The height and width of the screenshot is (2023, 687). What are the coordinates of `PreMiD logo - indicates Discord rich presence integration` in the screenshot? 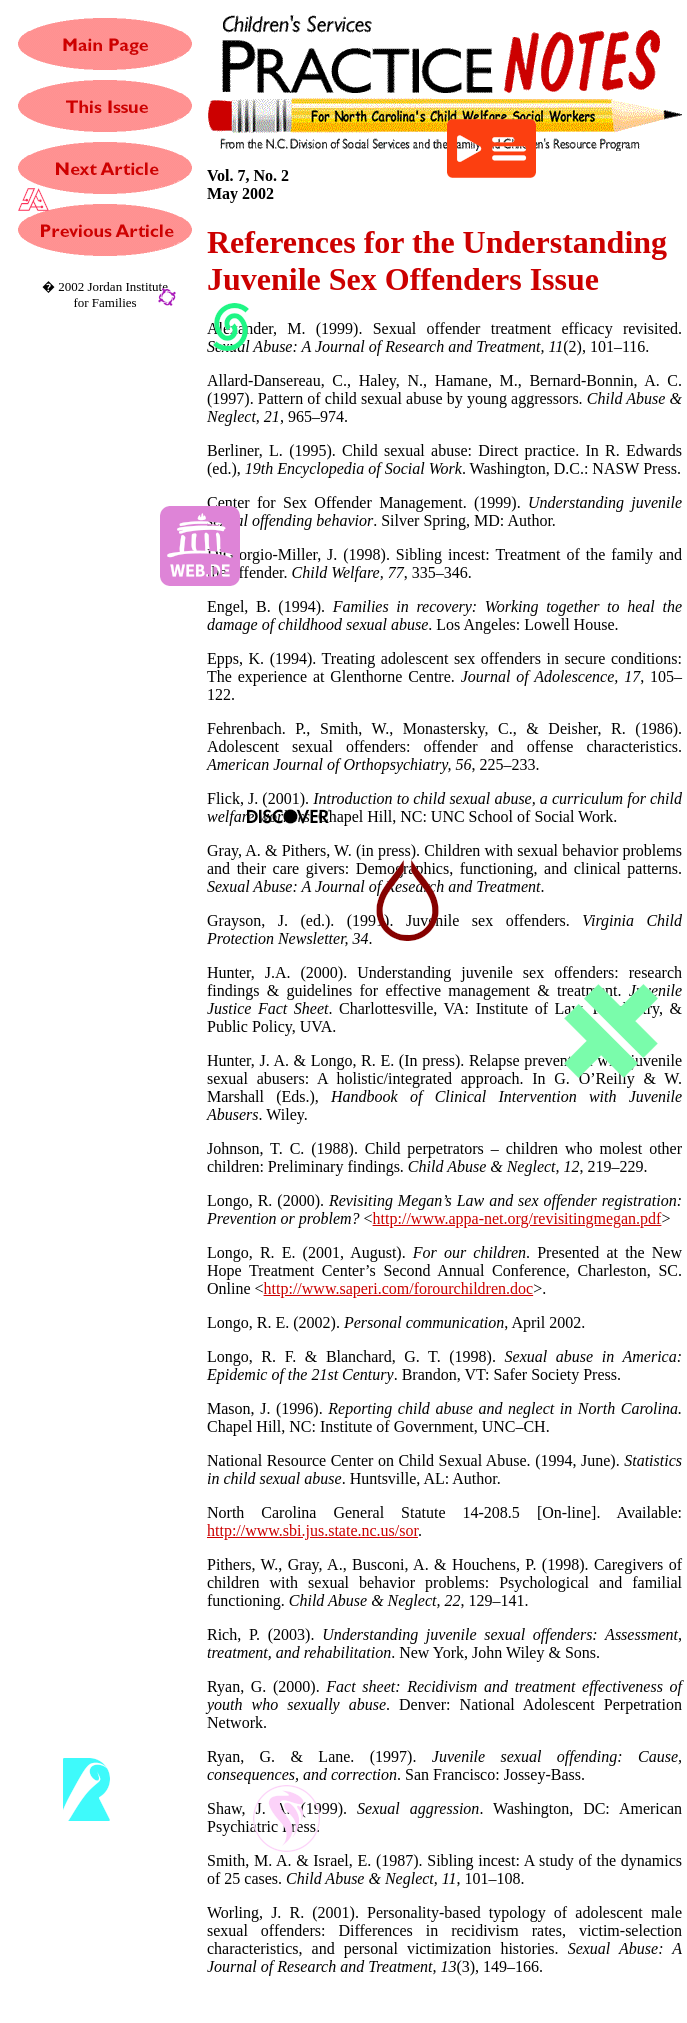 It's located at (491, 148).